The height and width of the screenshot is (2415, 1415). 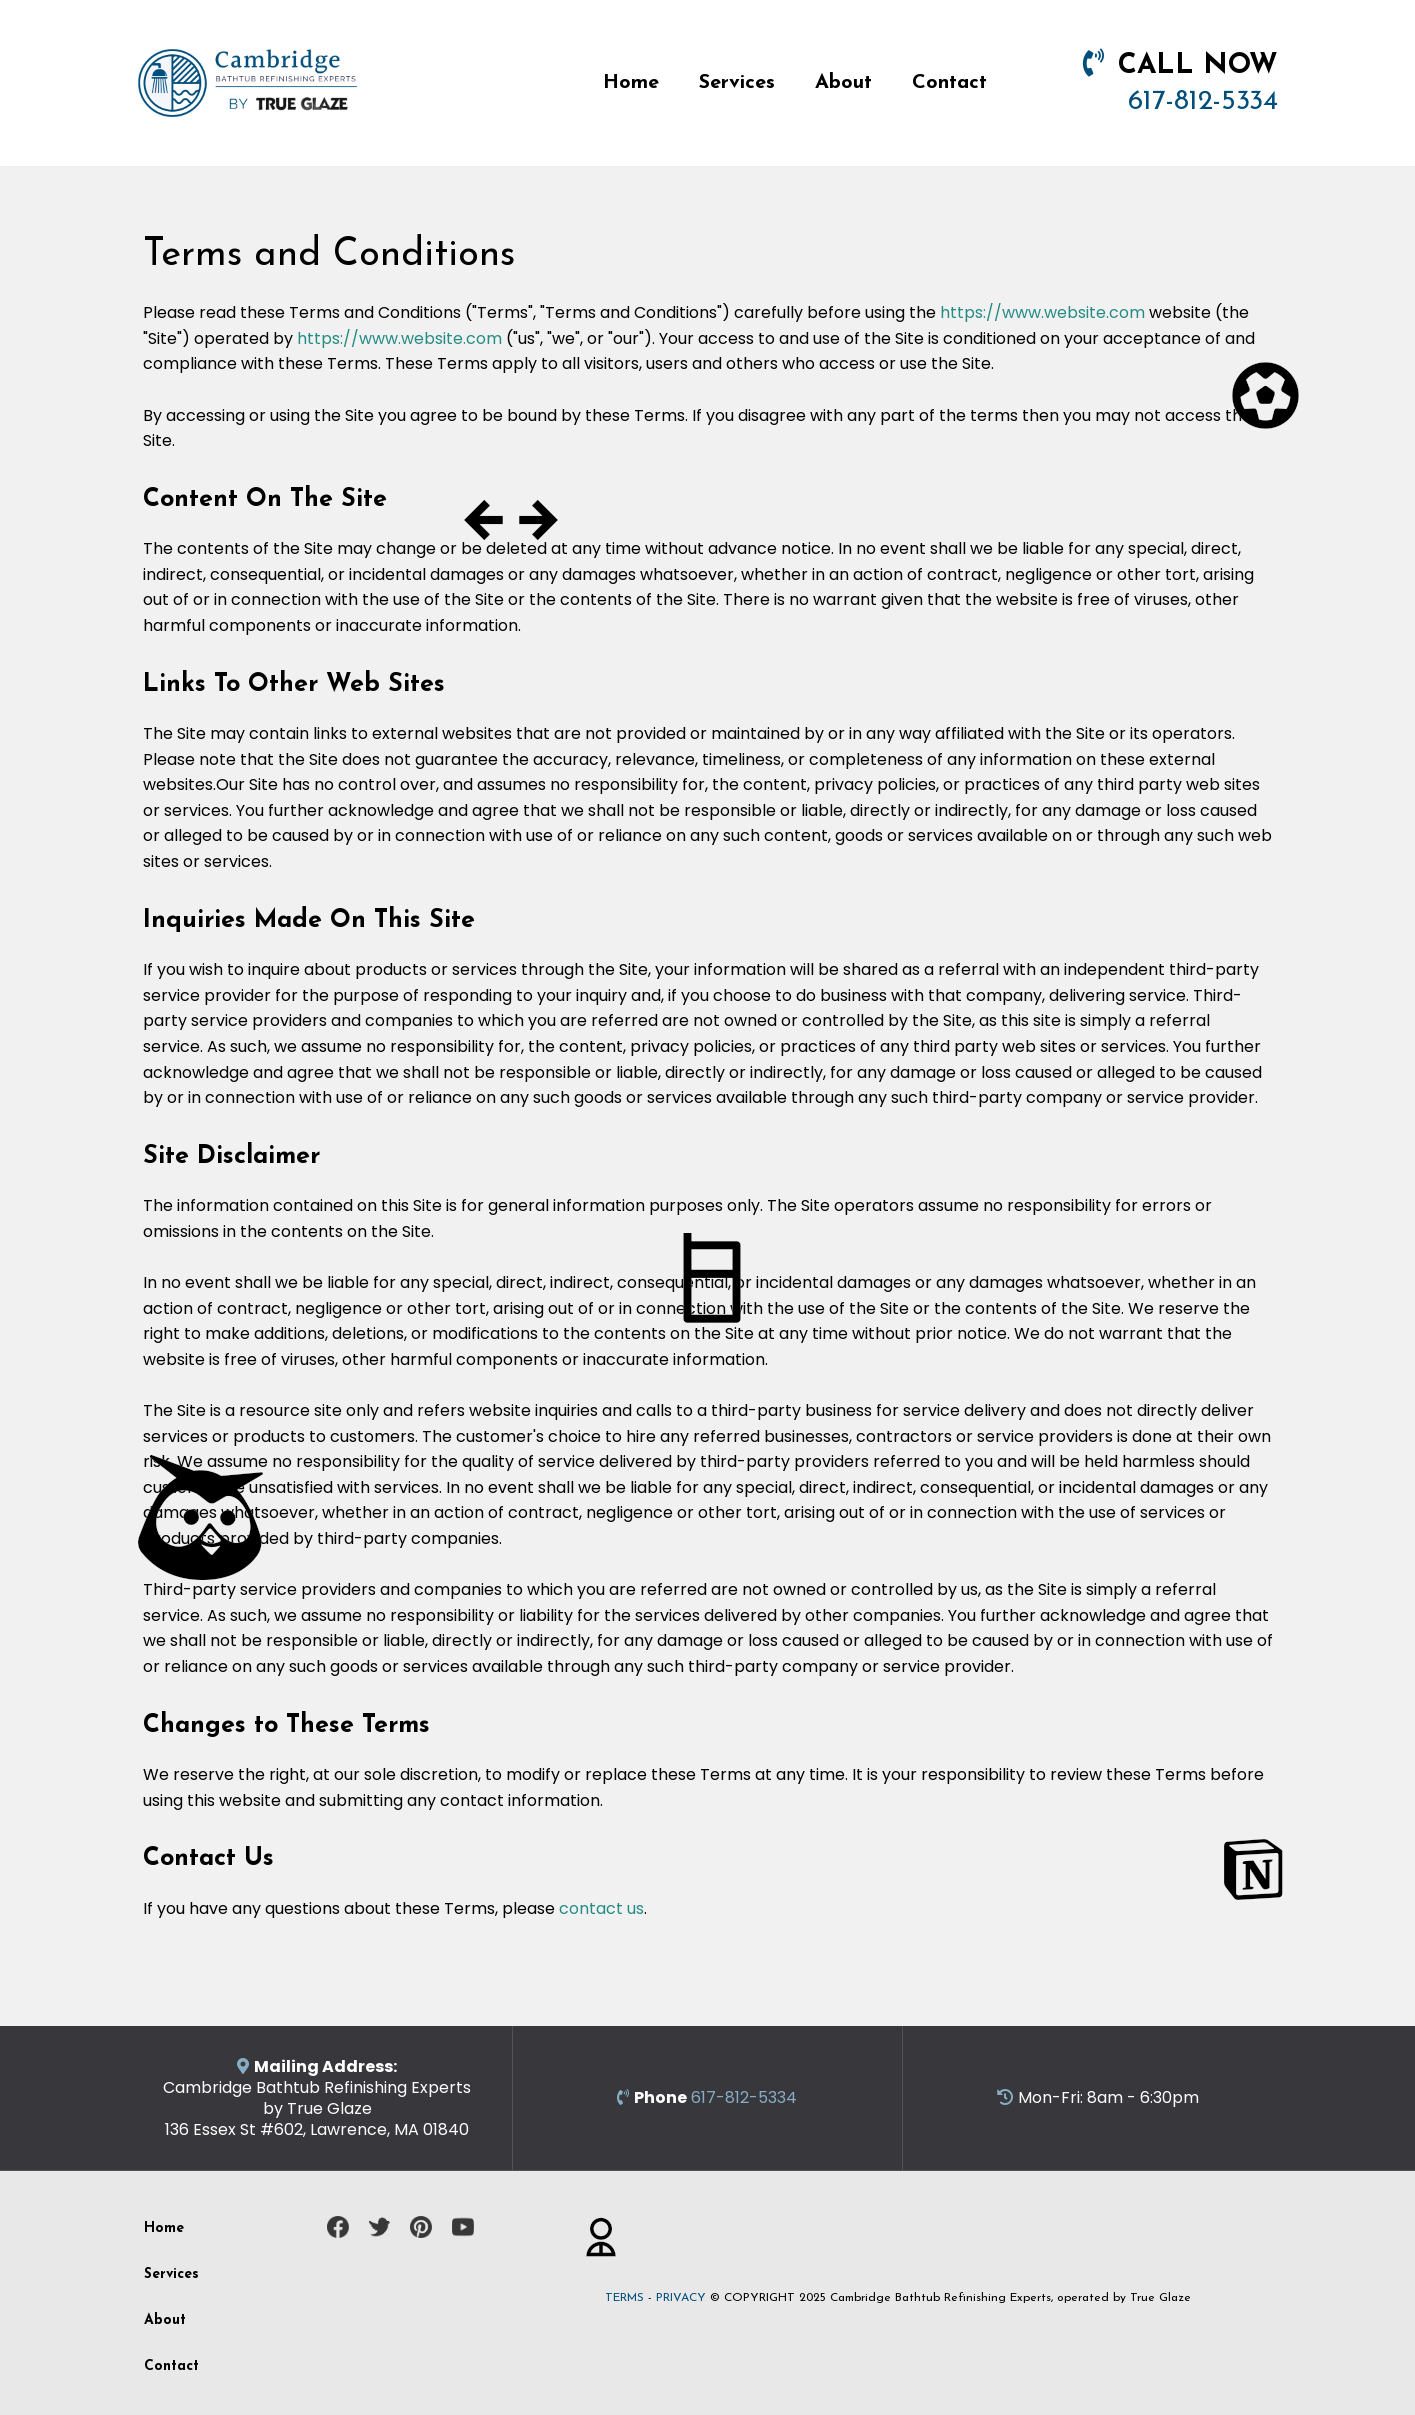 What do you see at coordinates (1265, 395) in the screenshot?
I see `access sports or soccer-related content` at bounding box center [1265, 395].